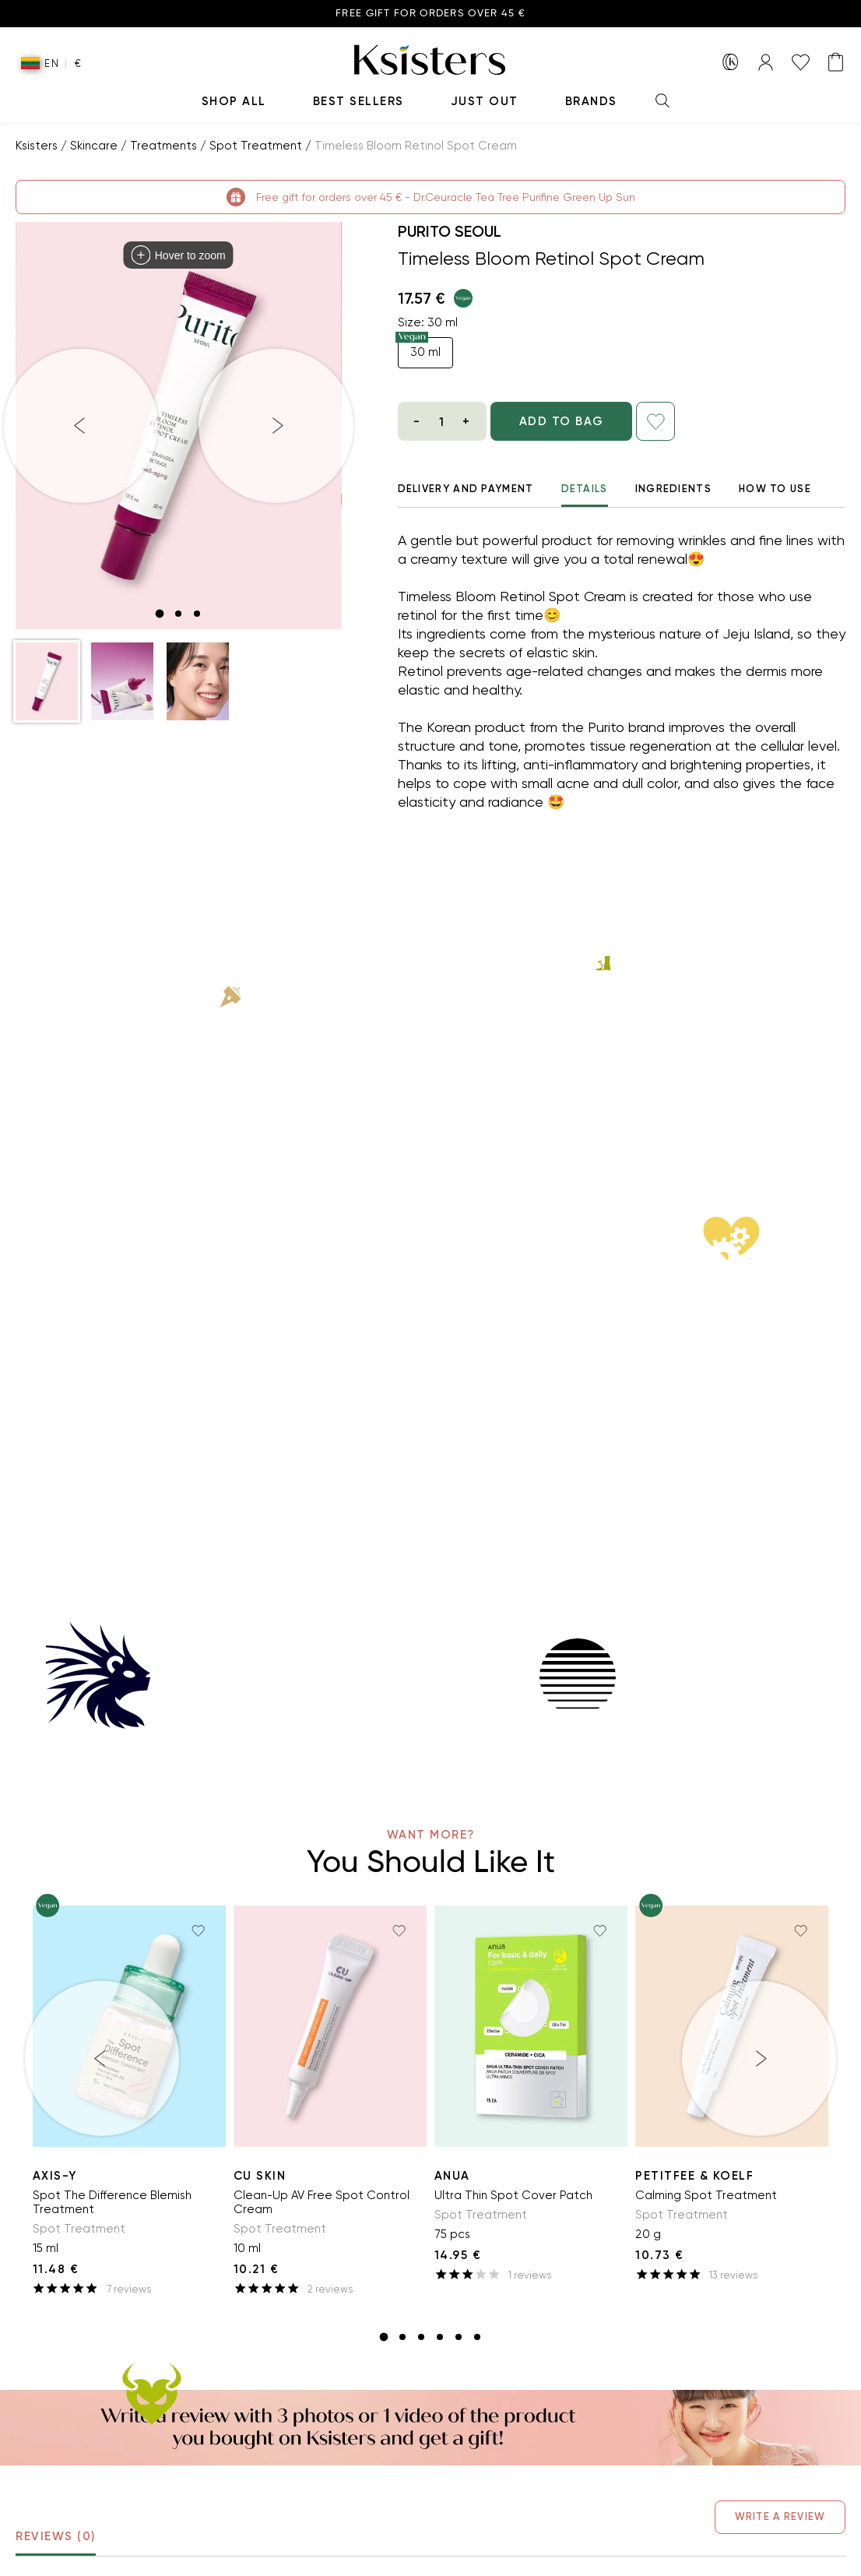 The width and height of the screenshot is (861, 2576). What do you see at coordinates (98, 1676) in the screenshot?
I see `porcupine character or creature in a game` at bounding box center [98, 1676].